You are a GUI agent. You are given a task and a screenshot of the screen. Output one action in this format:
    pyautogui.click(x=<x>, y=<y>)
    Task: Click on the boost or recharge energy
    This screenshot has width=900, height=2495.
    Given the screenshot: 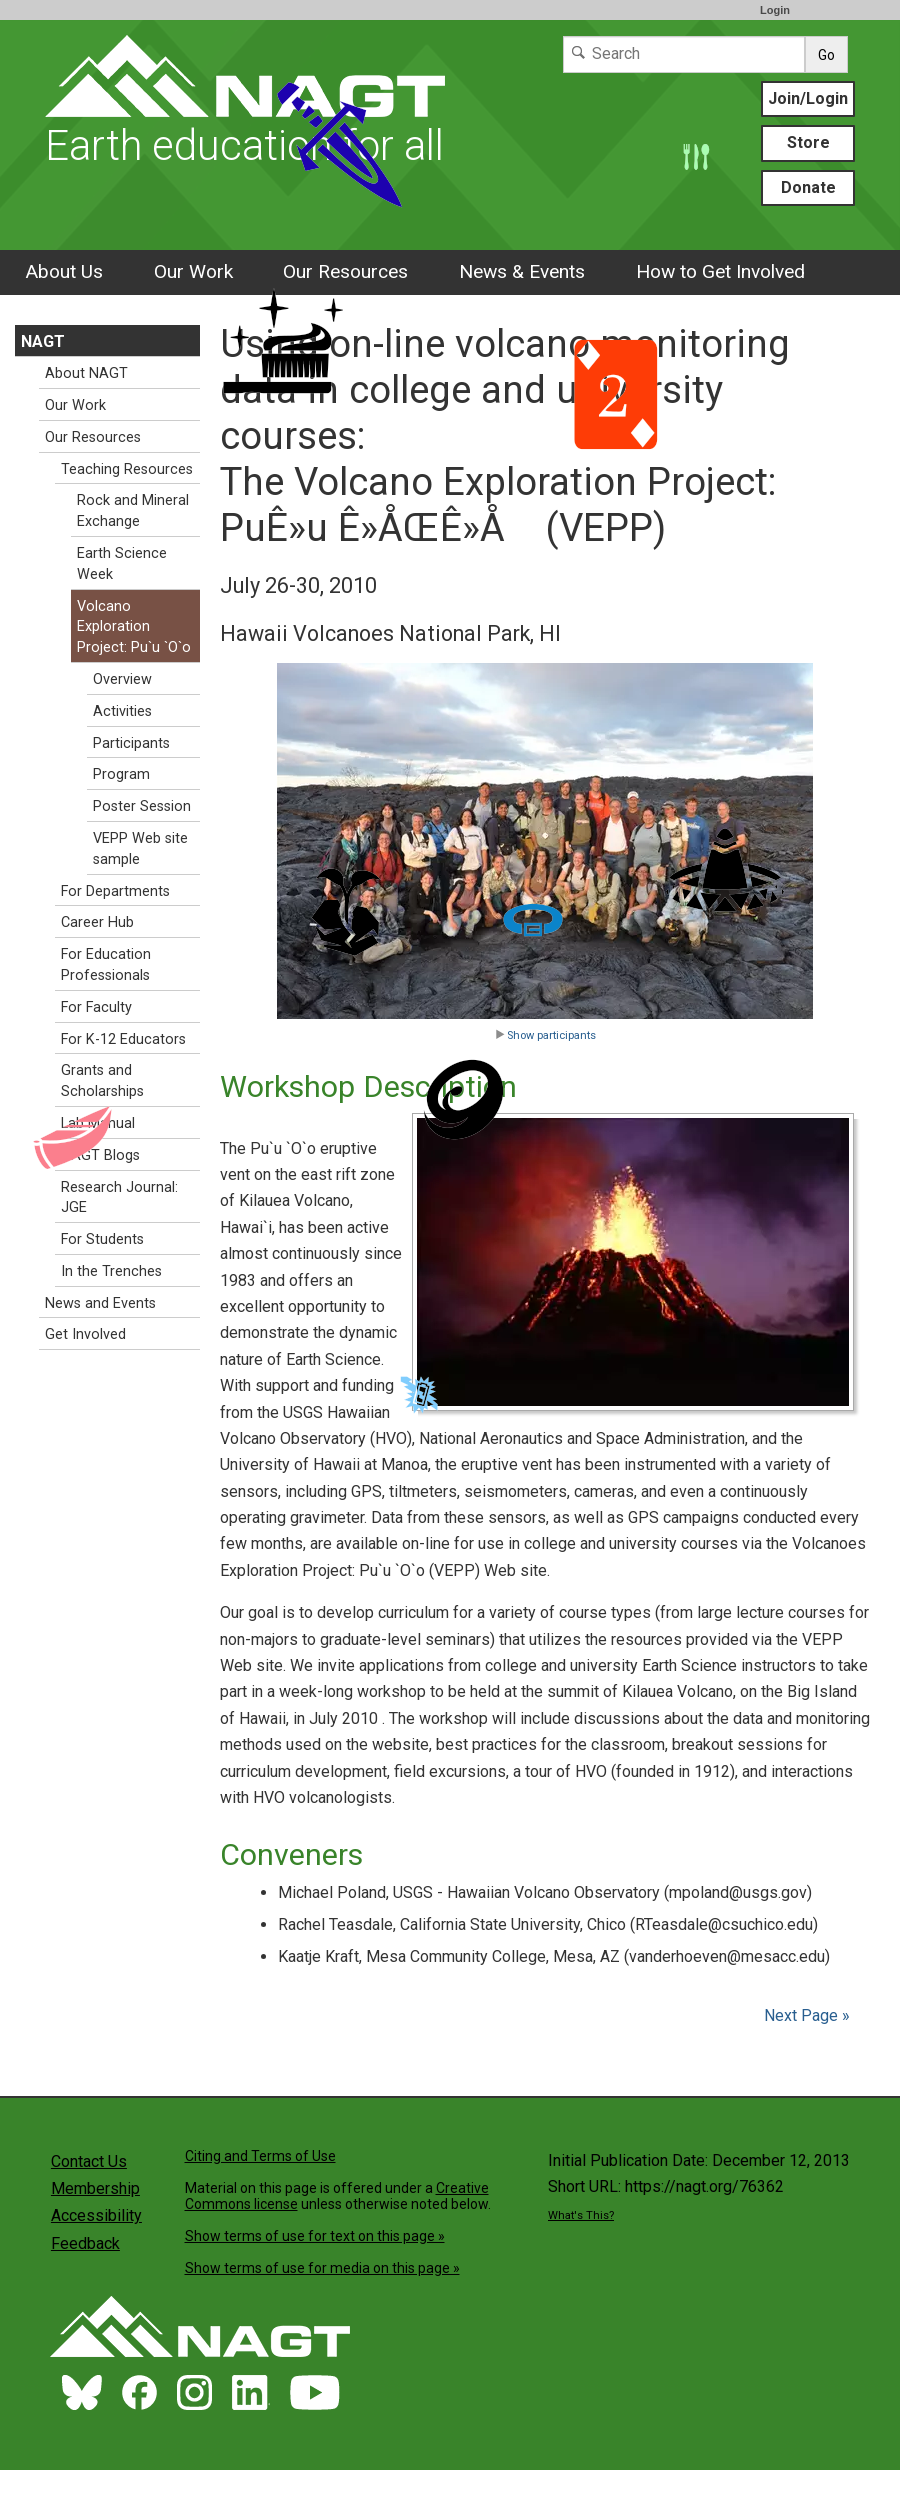 What is the action you would take?
    pyautogui.click(x=419, y=1395)
    